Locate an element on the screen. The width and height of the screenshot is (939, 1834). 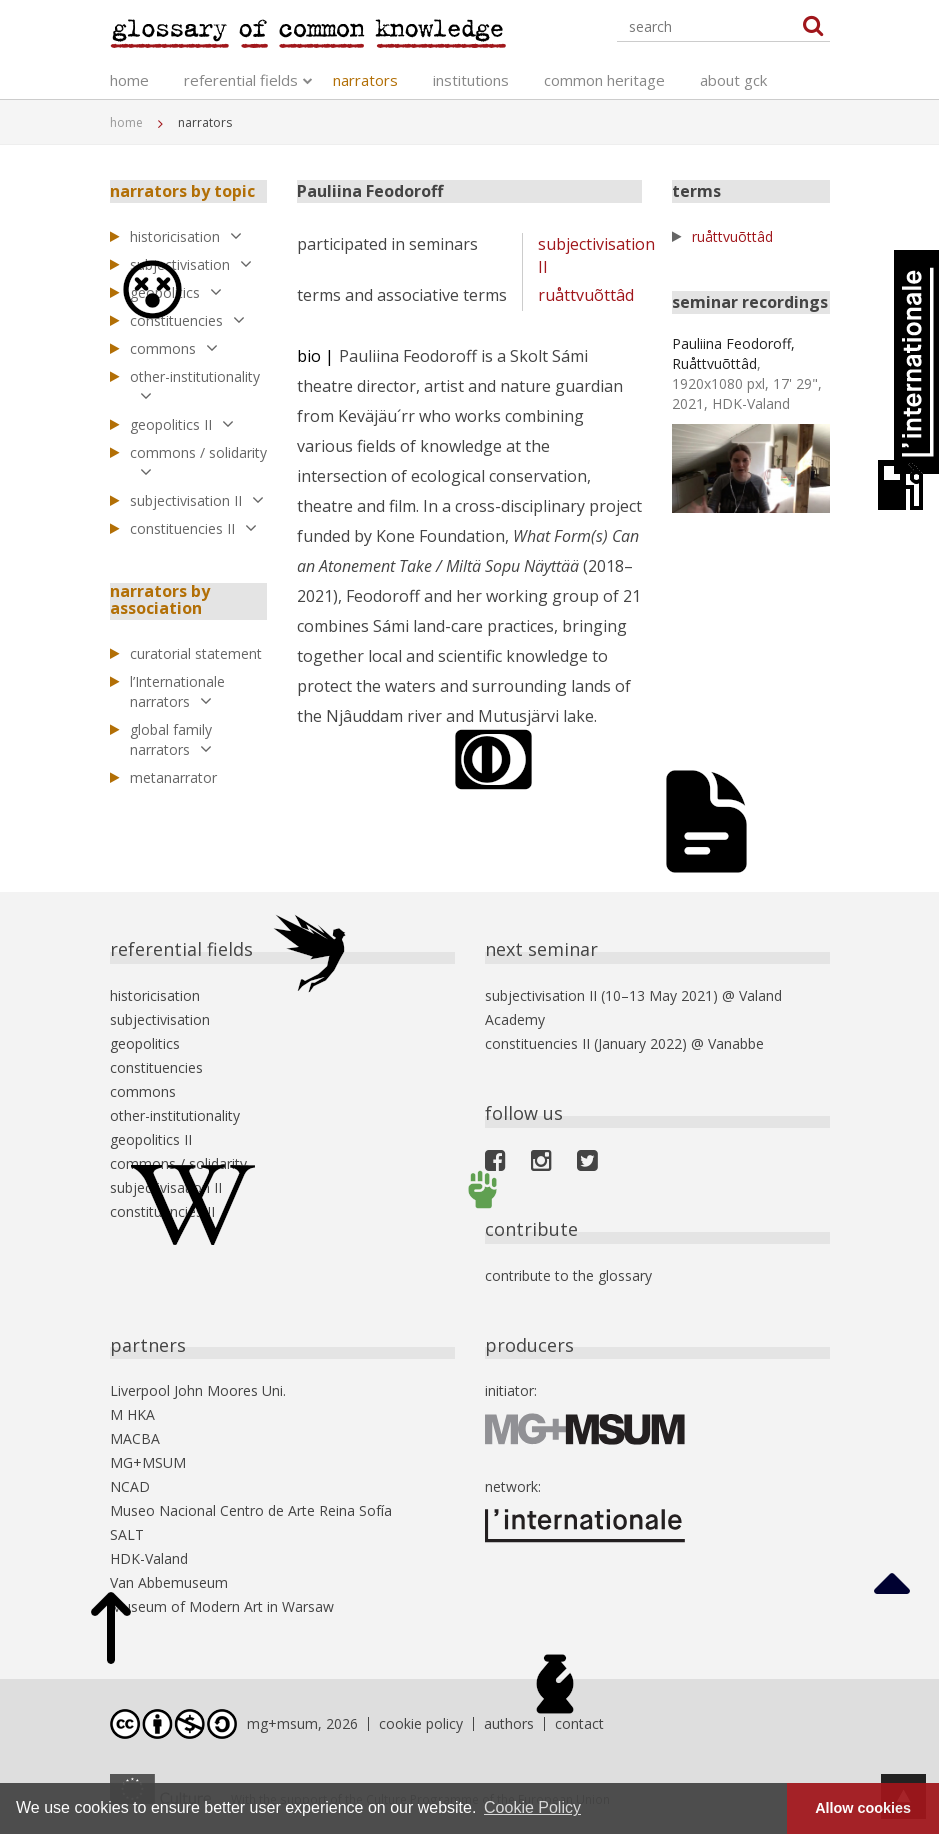
indicates an error or system crash is located at coordinates (152, 289).